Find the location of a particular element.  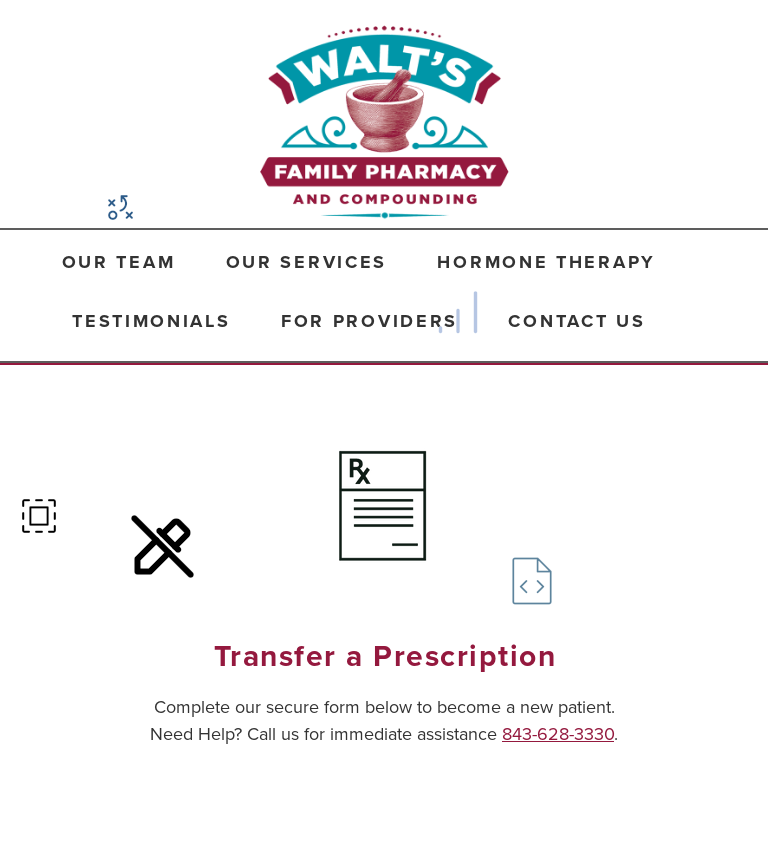

select all items is located at coordinates (39, 516).